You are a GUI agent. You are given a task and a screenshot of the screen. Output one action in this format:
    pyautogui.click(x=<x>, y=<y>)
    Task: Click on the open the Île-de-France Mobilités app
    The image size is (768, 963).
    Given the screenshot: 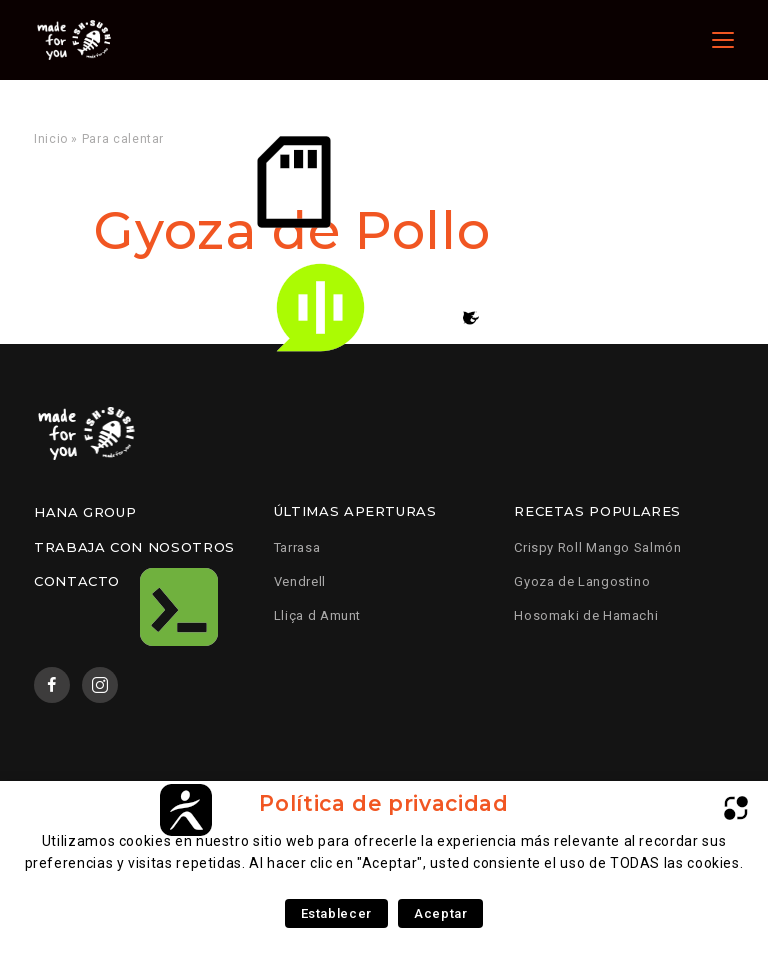 What is the action you would take?
    pyautogui.click(x=186, y=810)
    